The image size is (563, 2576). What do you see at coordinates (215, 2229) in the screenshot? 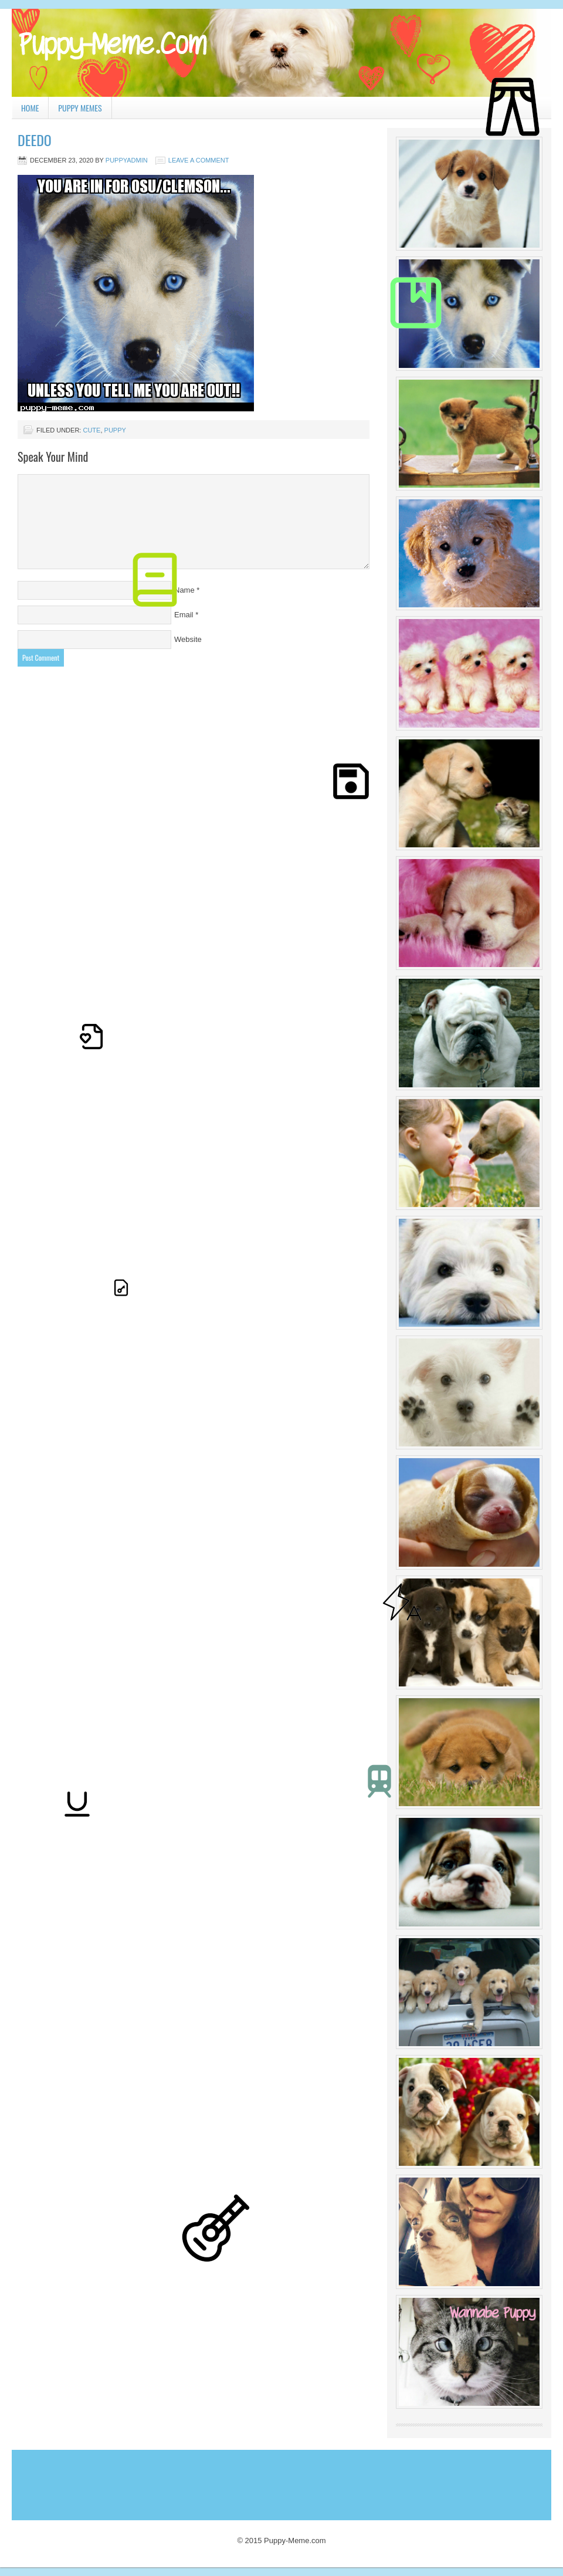
I see `access music or instrument features` at bounding box center [215, 2229].